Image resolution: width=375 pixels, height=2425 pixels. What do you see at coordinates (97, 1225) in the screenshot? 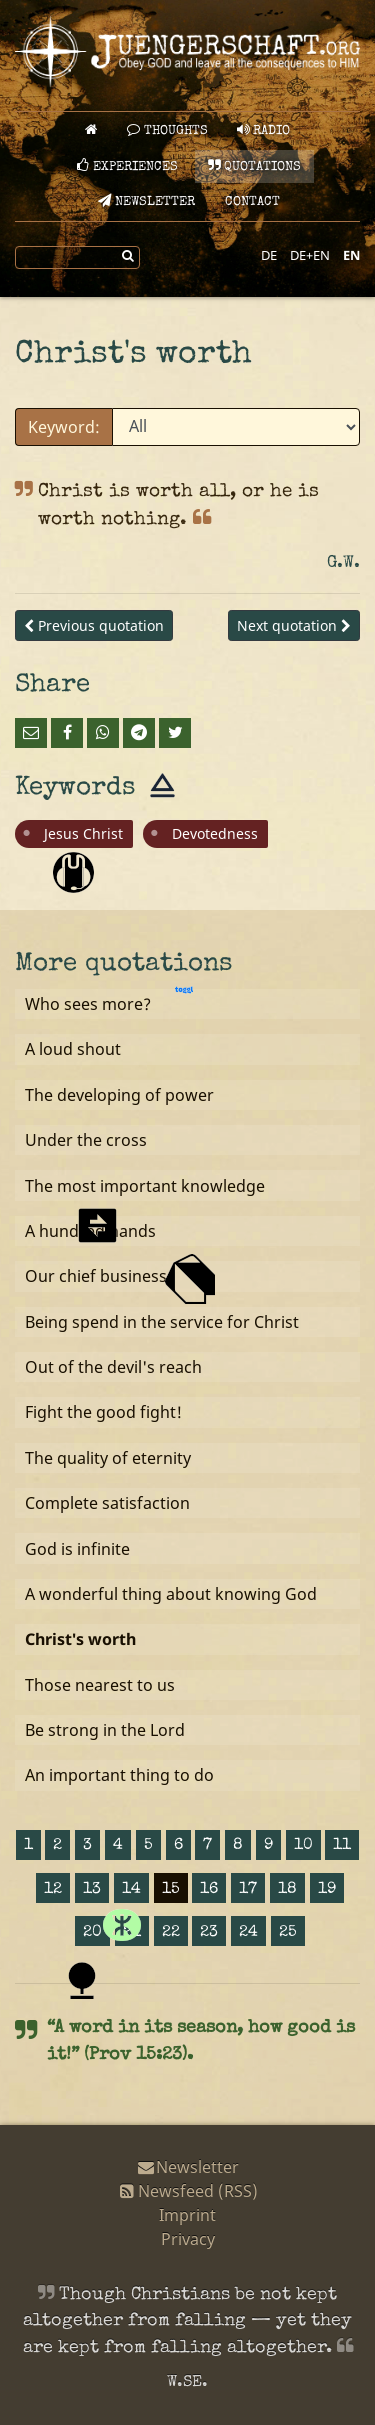
I see `exchange or swap currency` at bounding box center [97, 1225].